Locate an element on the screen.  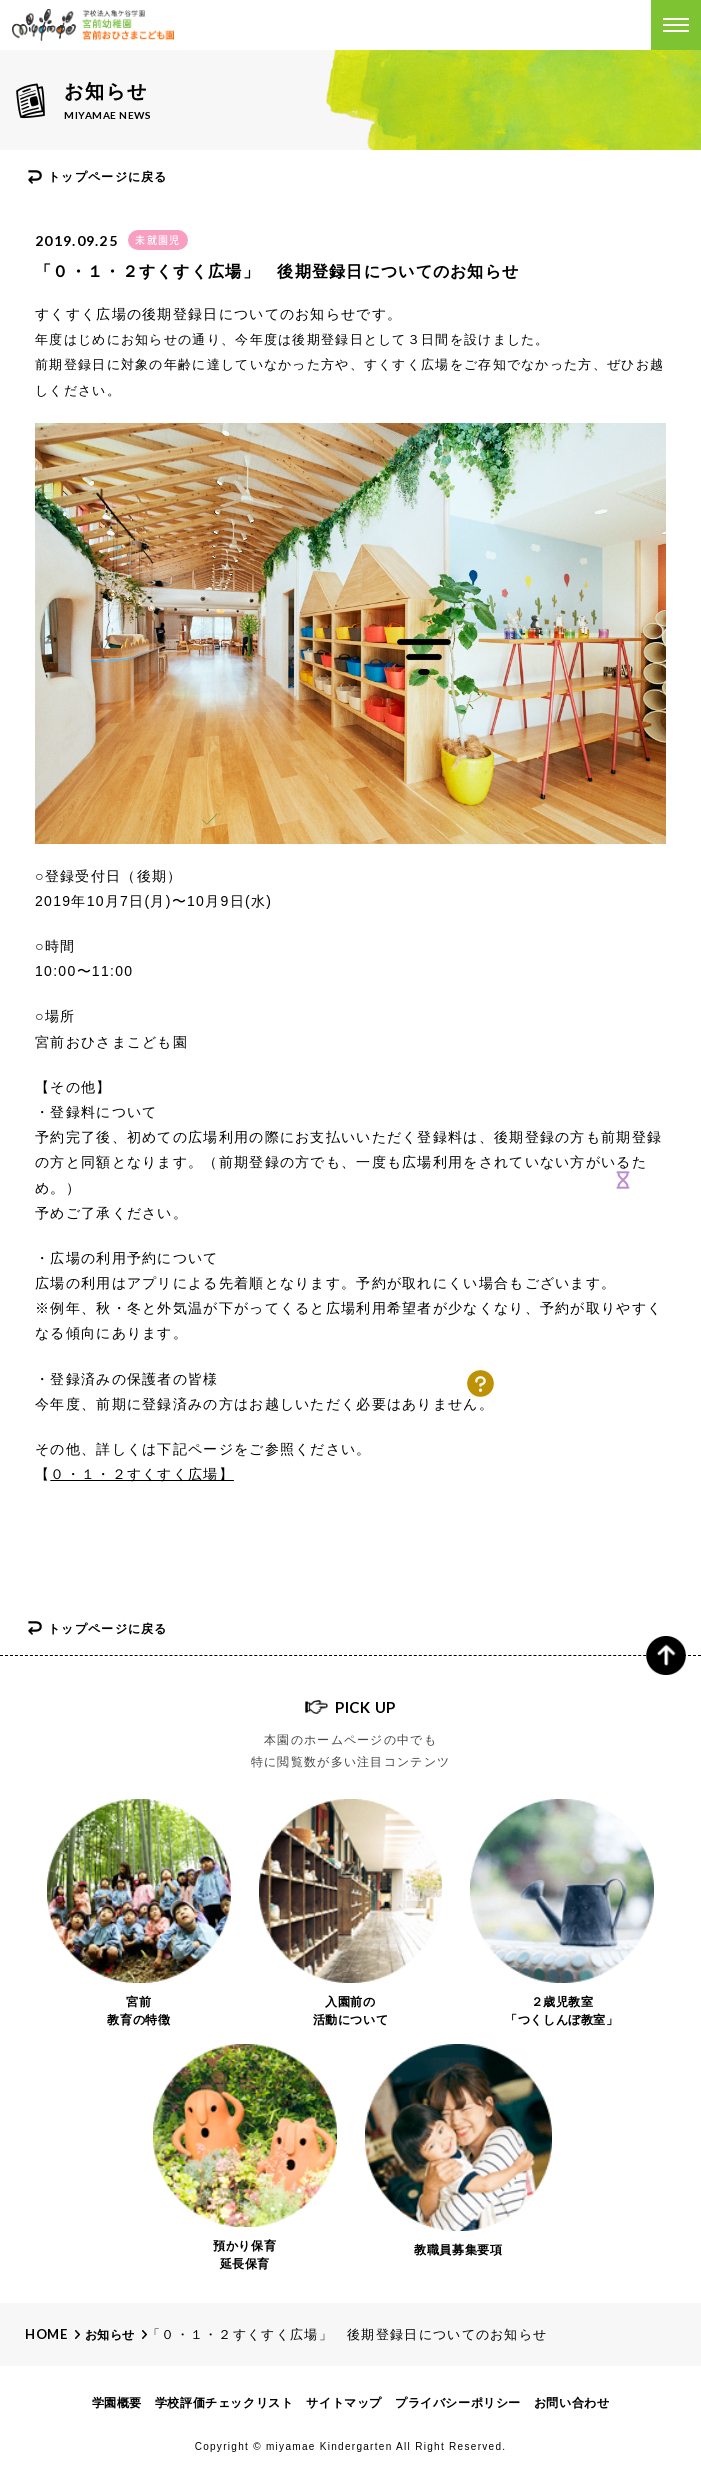
indicates loading or processing in progress is located at coordinates (623, 1180).